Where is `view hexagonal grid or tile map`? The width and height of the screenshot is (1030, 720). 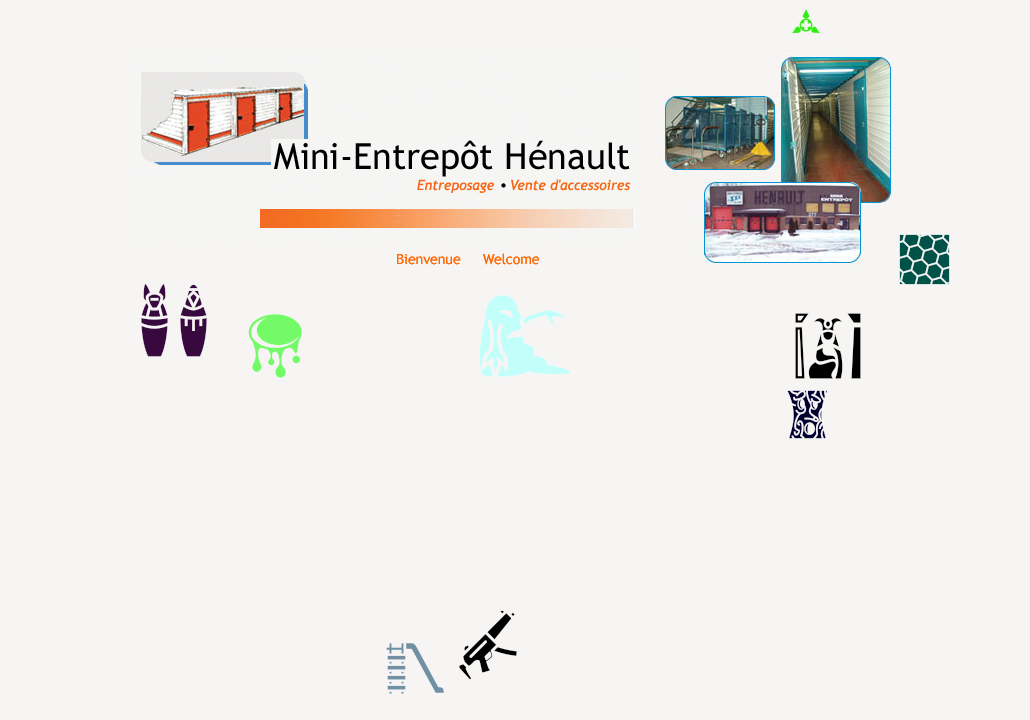
view hexagonal grid or tile map is located at coordinates (924, 259).